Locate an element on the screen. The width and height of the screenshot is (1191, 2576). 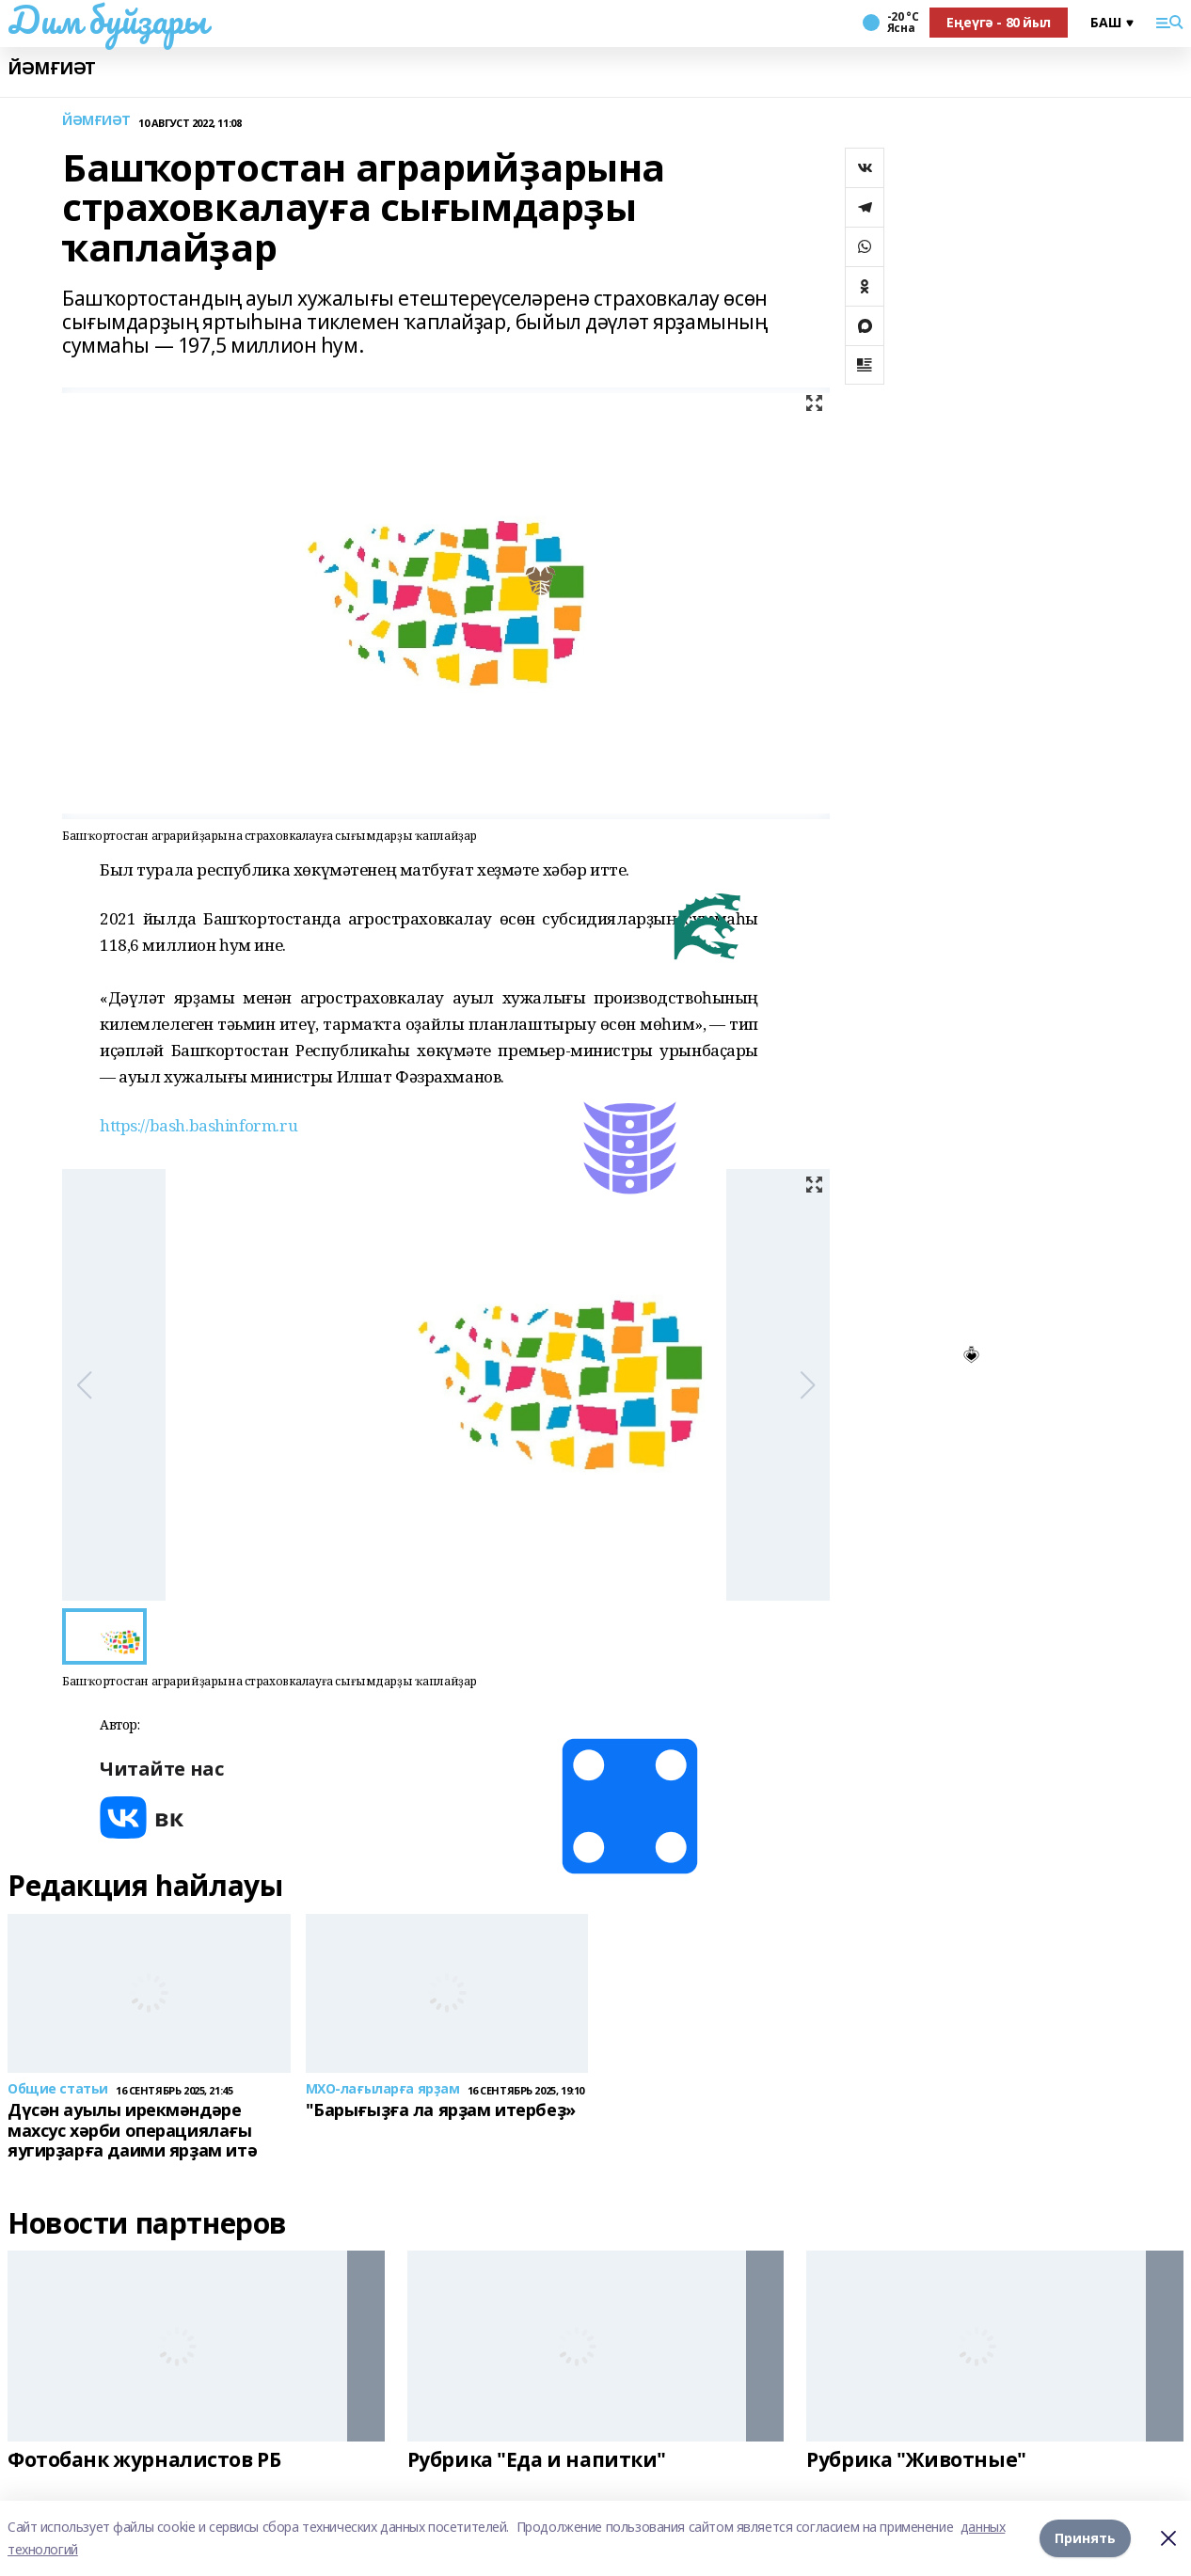
equip torso armor piece is located at coordinates (540, 580).